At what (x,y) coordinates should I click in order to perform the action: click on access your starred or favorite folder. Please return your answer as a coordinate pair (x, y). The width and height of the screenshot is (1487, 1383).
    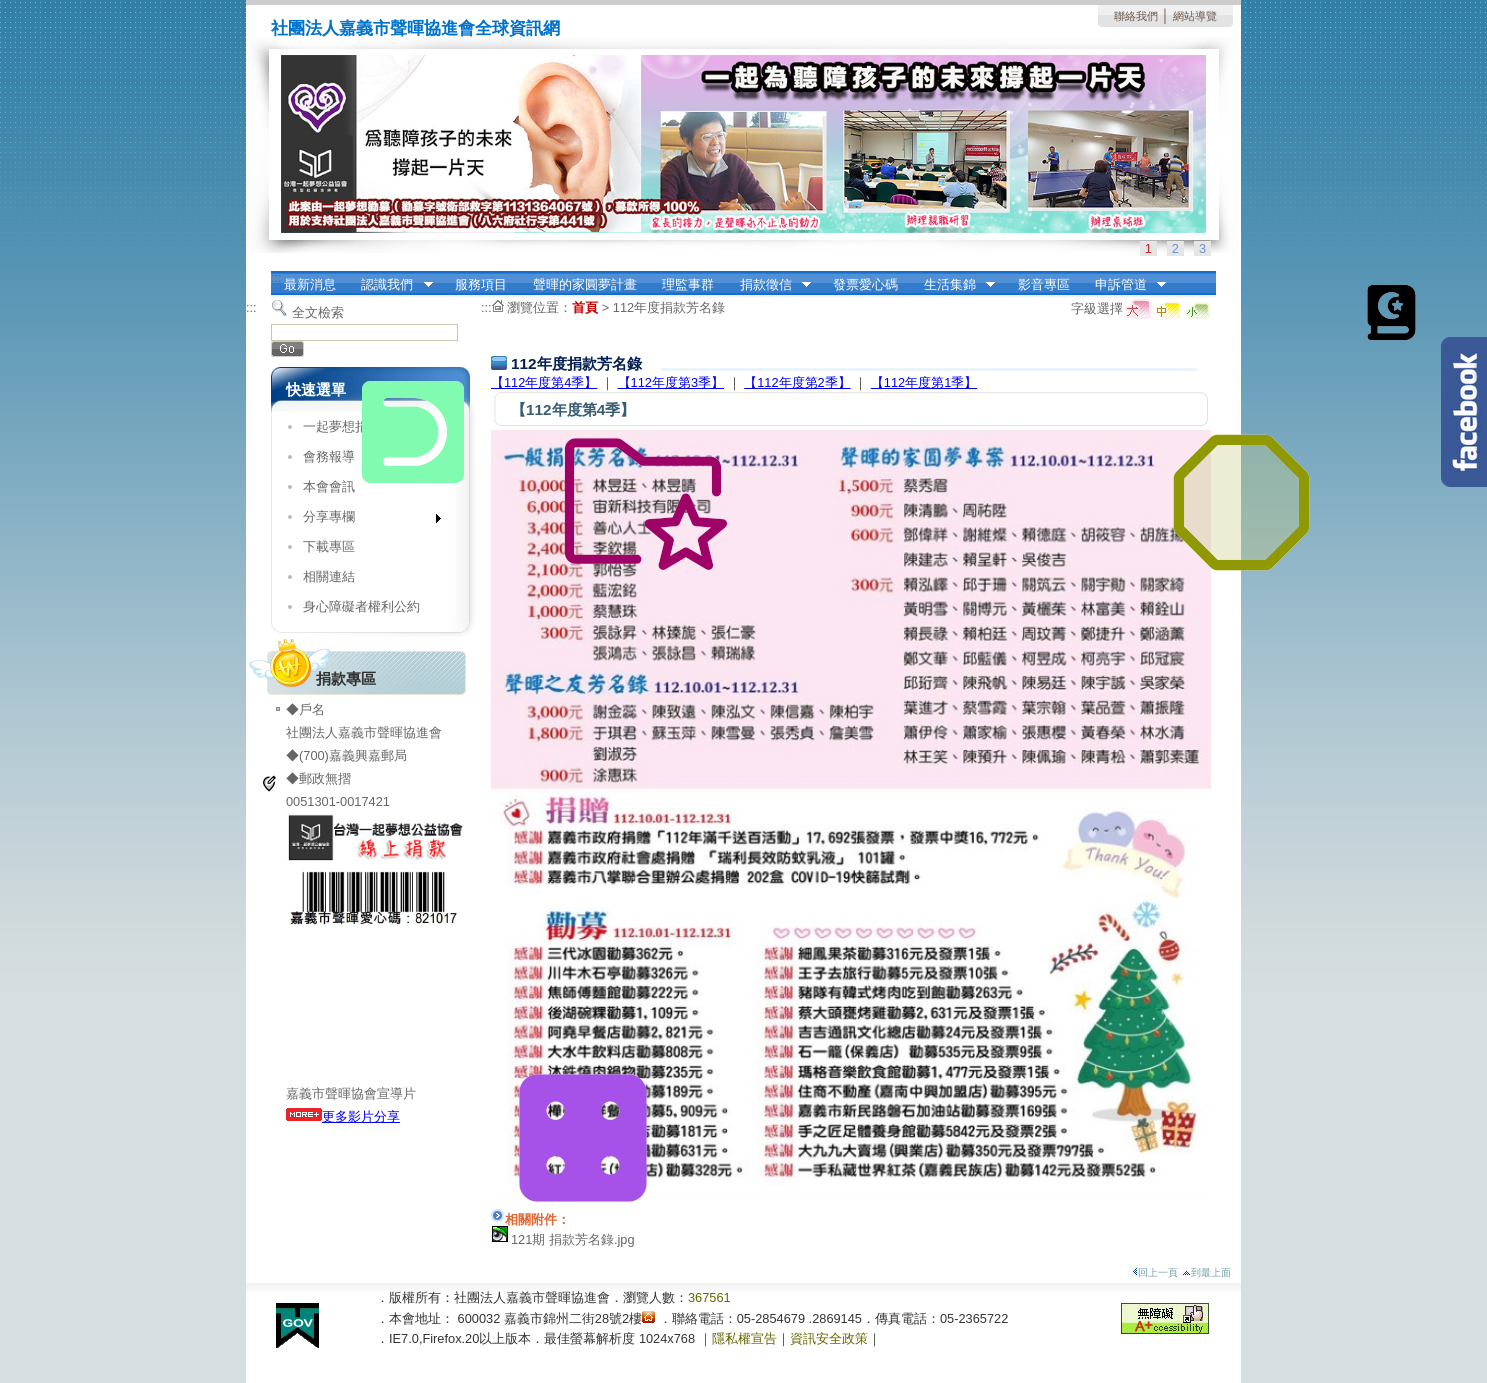
    Looking at the image, I should click on (643, 498).